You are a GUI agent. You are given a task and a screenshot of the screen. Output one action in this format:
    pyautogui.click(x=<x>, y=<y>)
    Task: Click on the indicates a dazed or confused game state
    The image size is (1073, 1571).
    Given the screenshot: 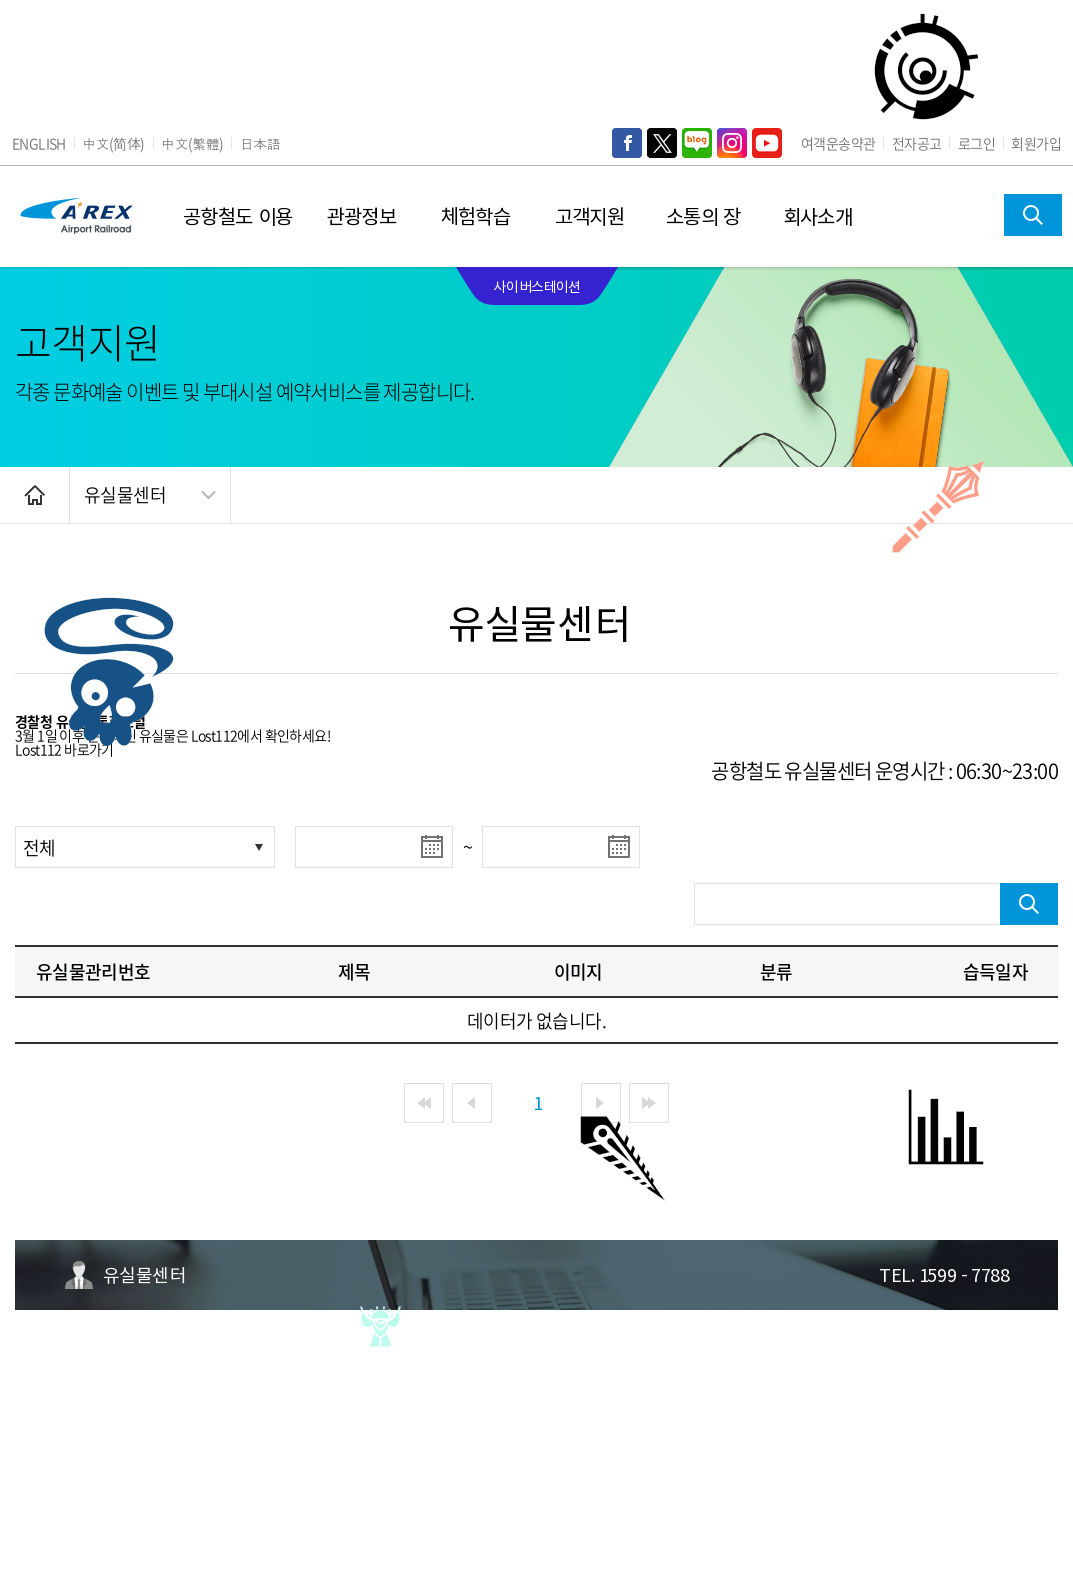 What is the action you would take?
    pyautogui.click(x=113, y=672)
    